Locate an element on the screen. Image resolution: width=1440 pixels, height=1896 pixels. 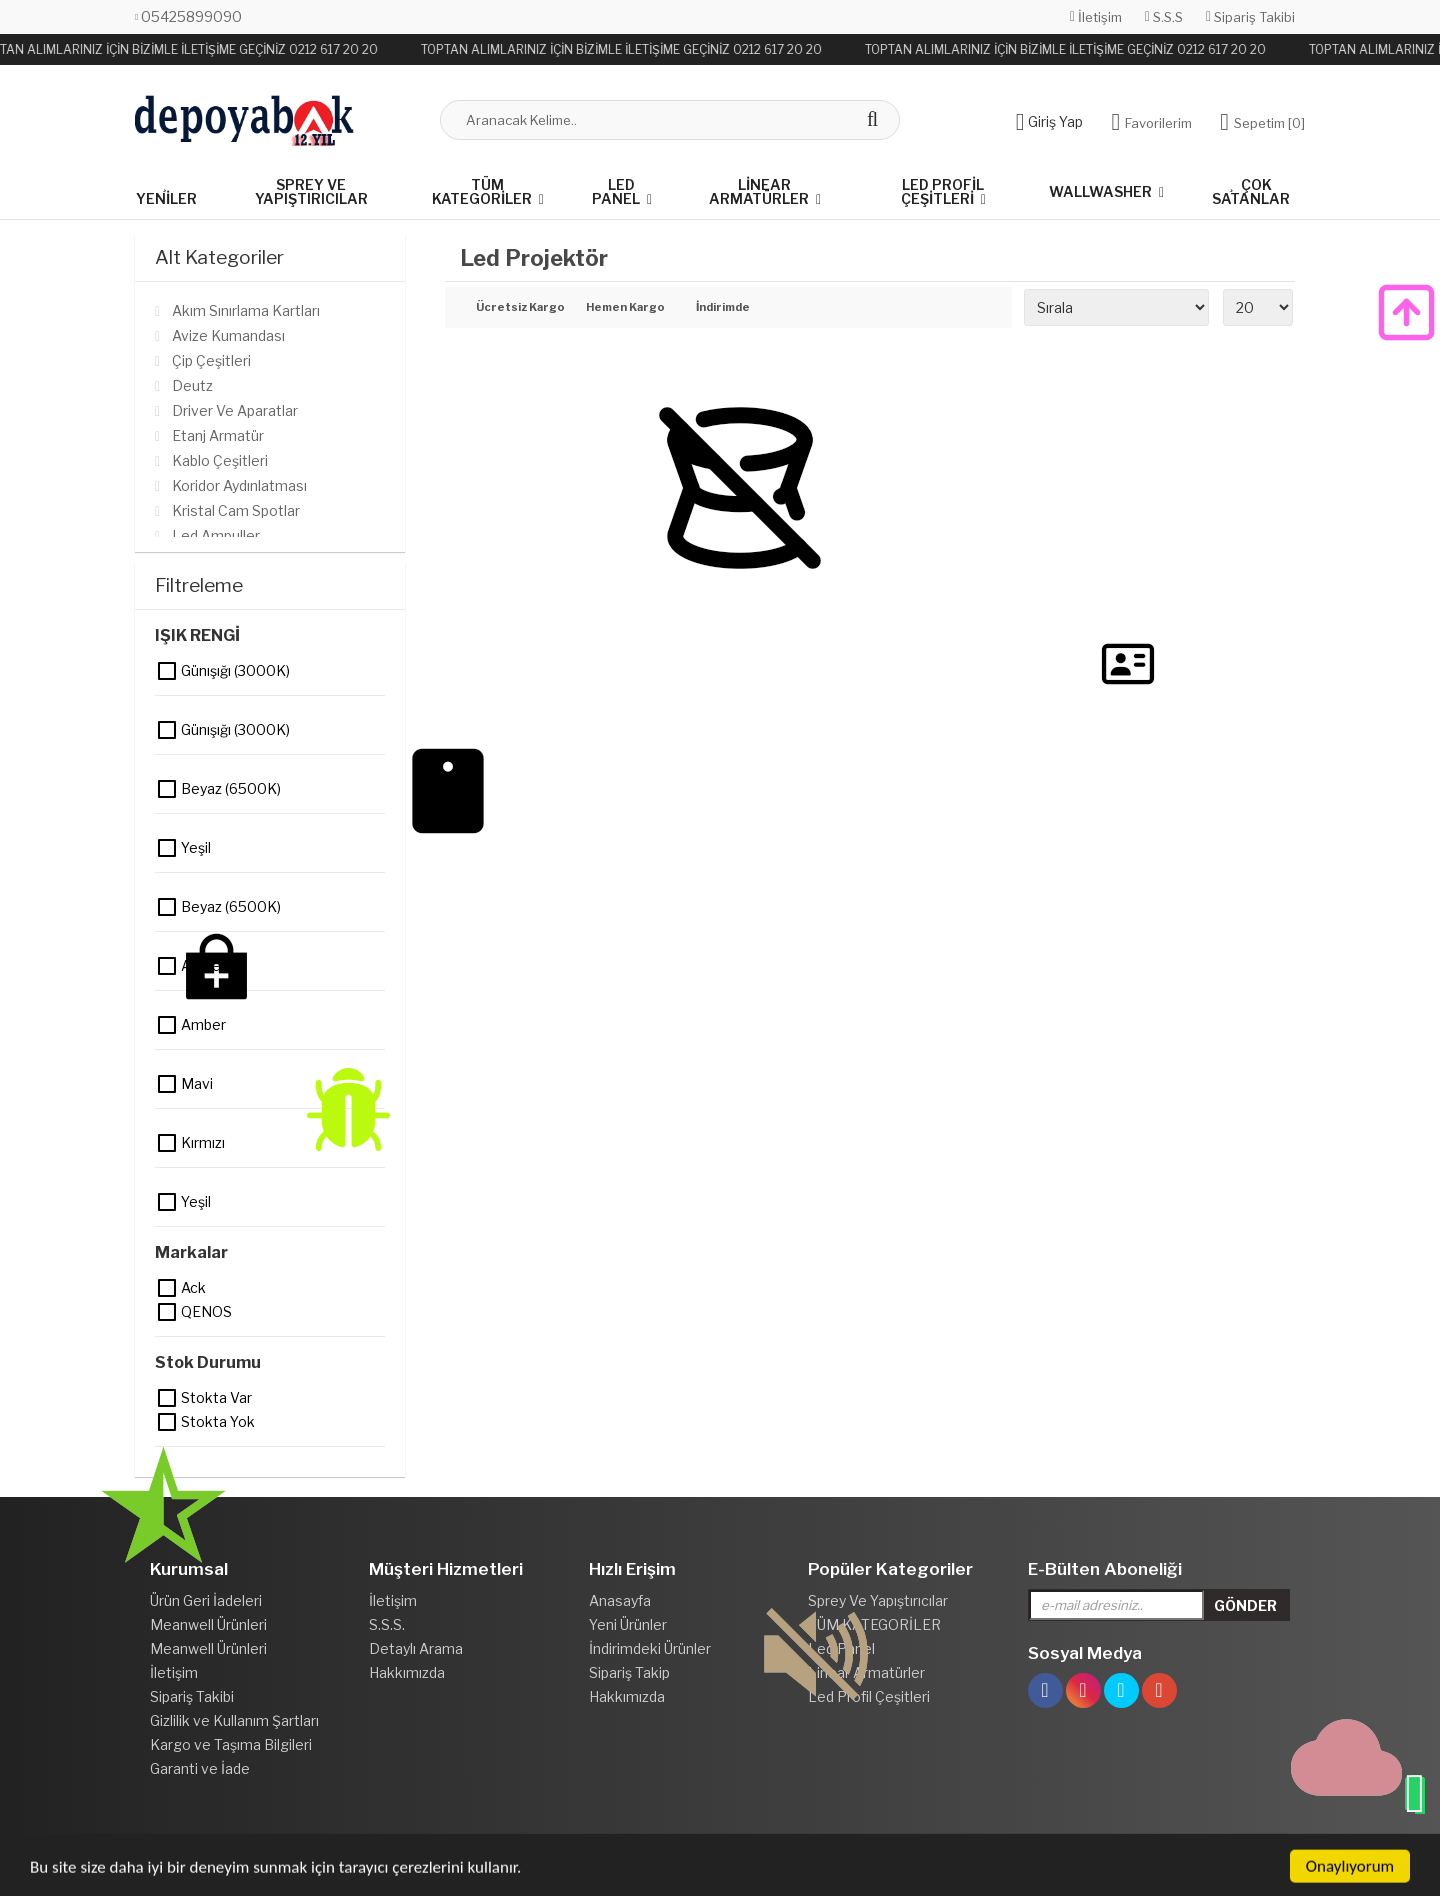
diabolo juggling mode disabled is located at coordinates (740, 488).